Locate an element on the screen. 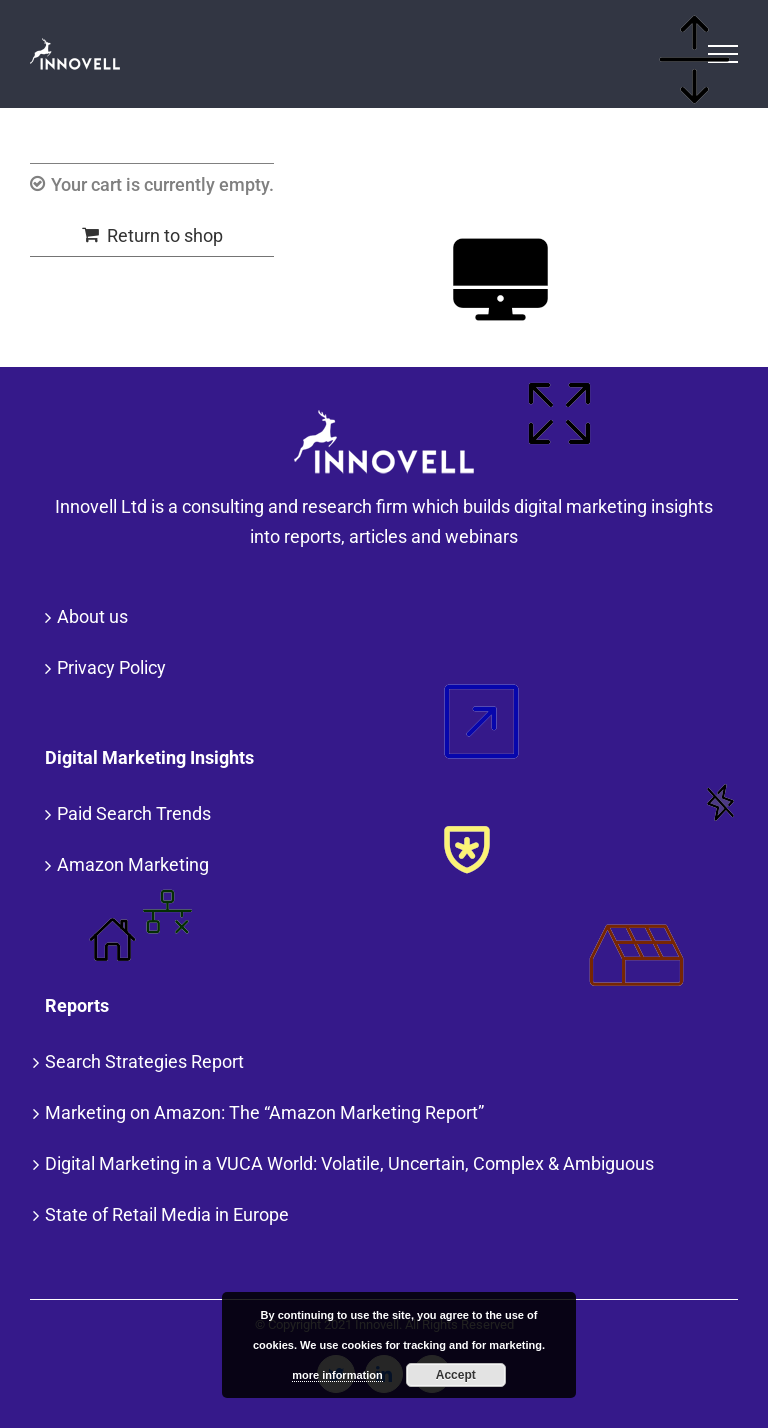  disable flash or lightning mode is located at coordinates (720, 802).